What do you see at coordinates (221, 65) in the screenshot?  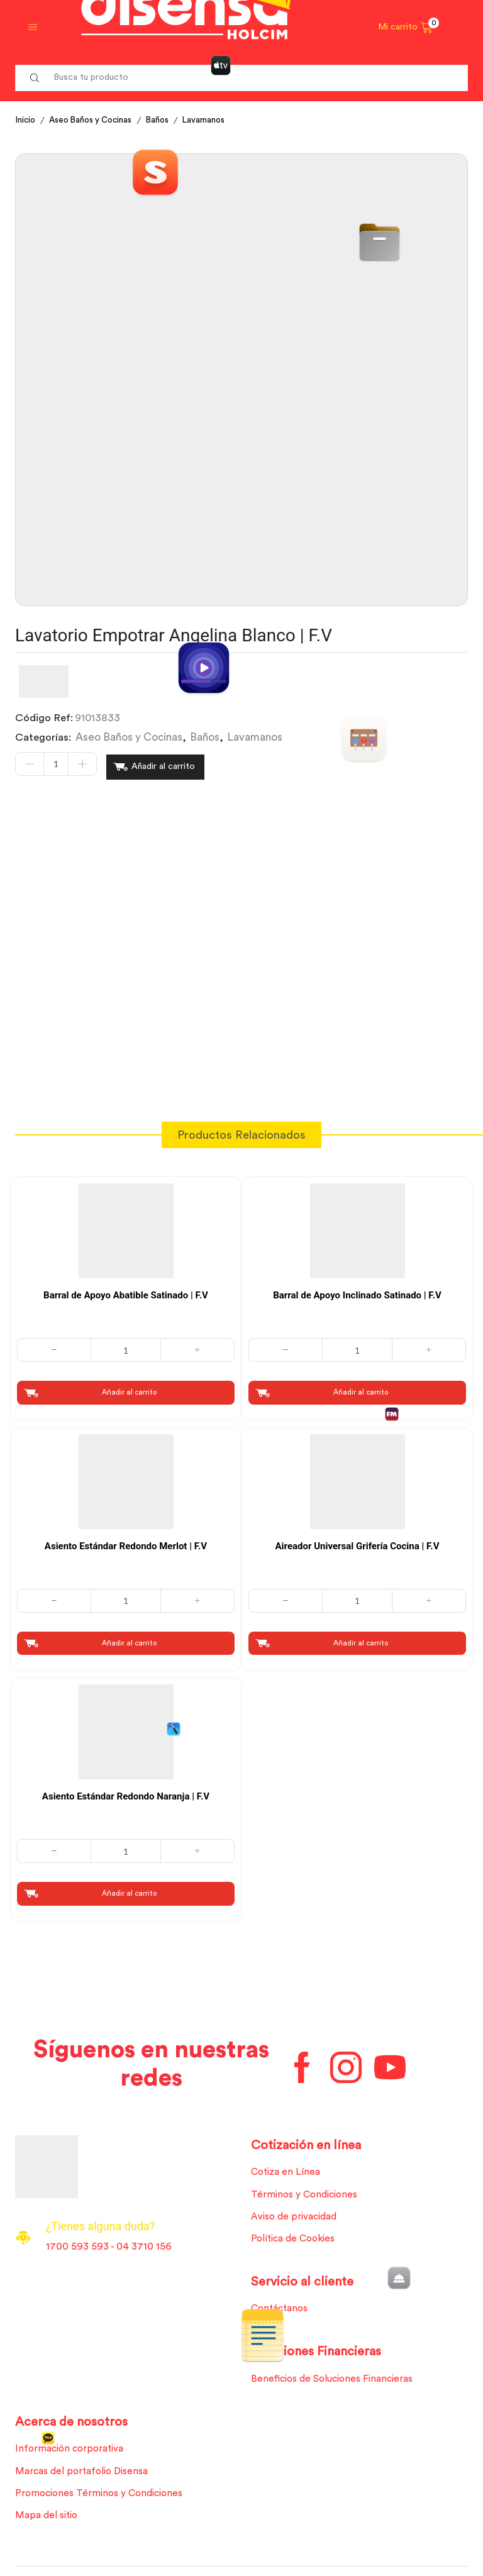 I see `open the Apple TV app` at bounding box center [221, 65].